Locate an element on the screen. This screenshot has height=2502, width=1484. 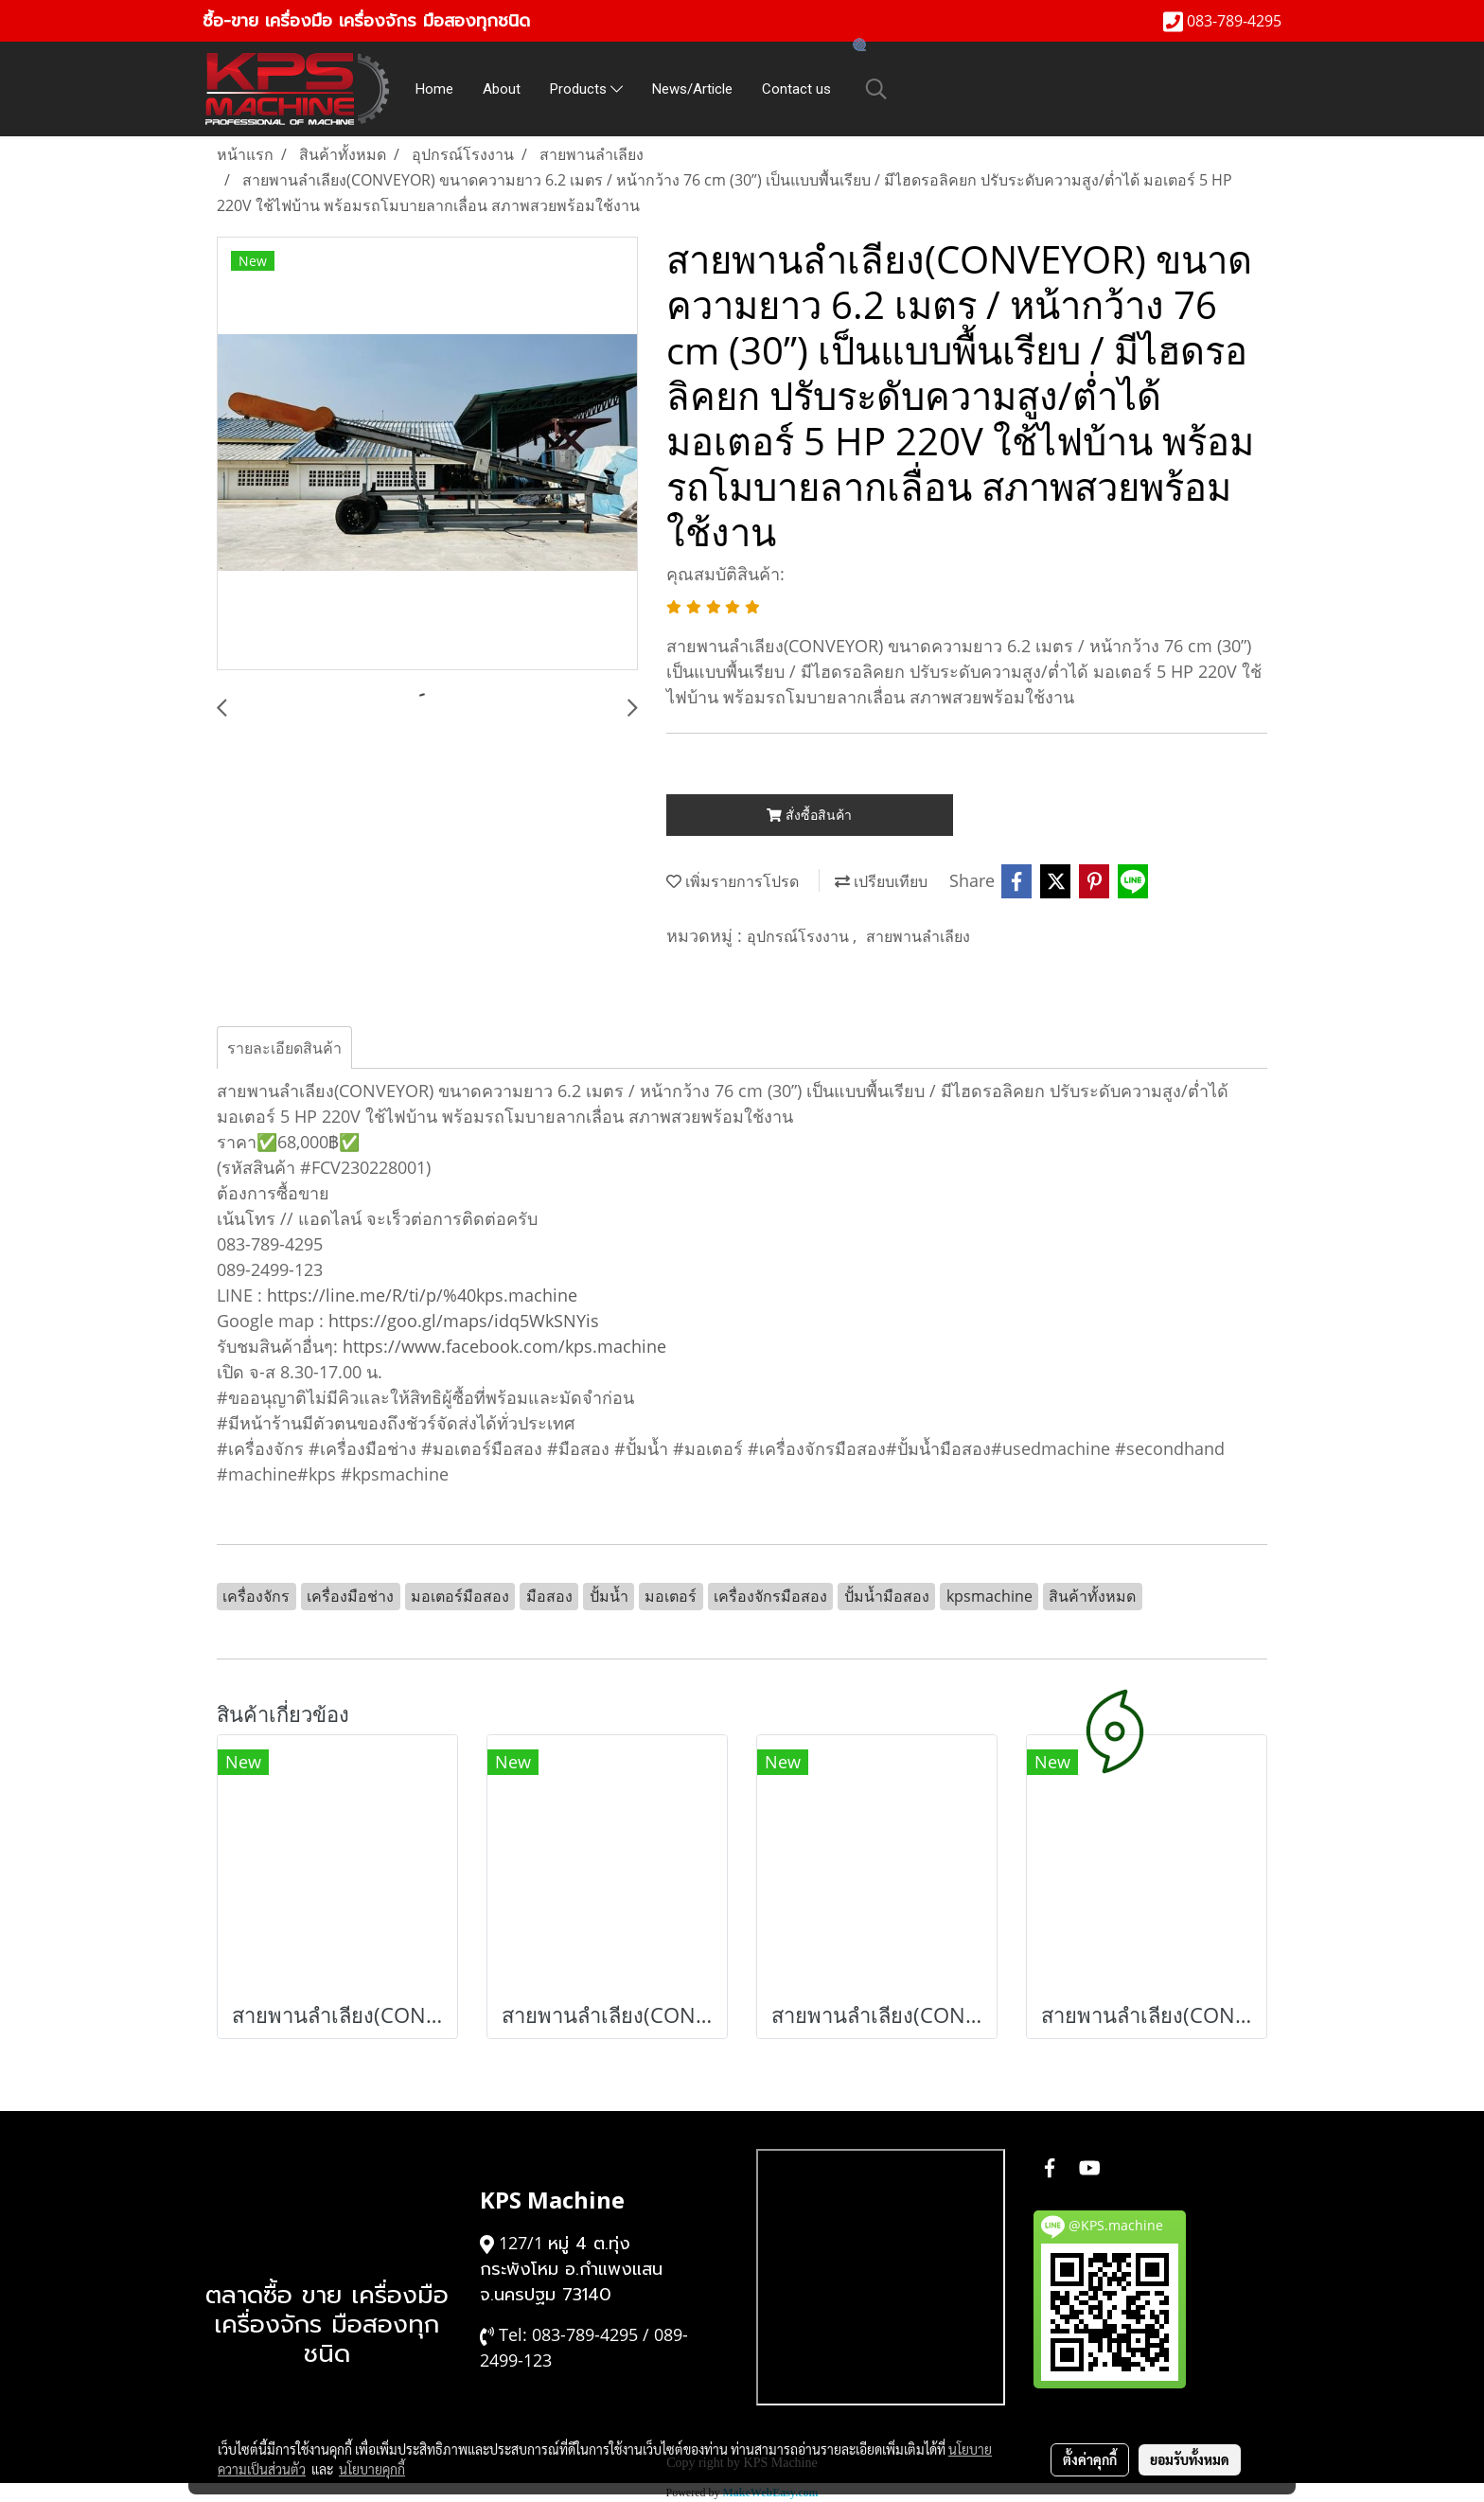
indicates hurricane or tropical storm warning is located at coordinates (1115, 1731).